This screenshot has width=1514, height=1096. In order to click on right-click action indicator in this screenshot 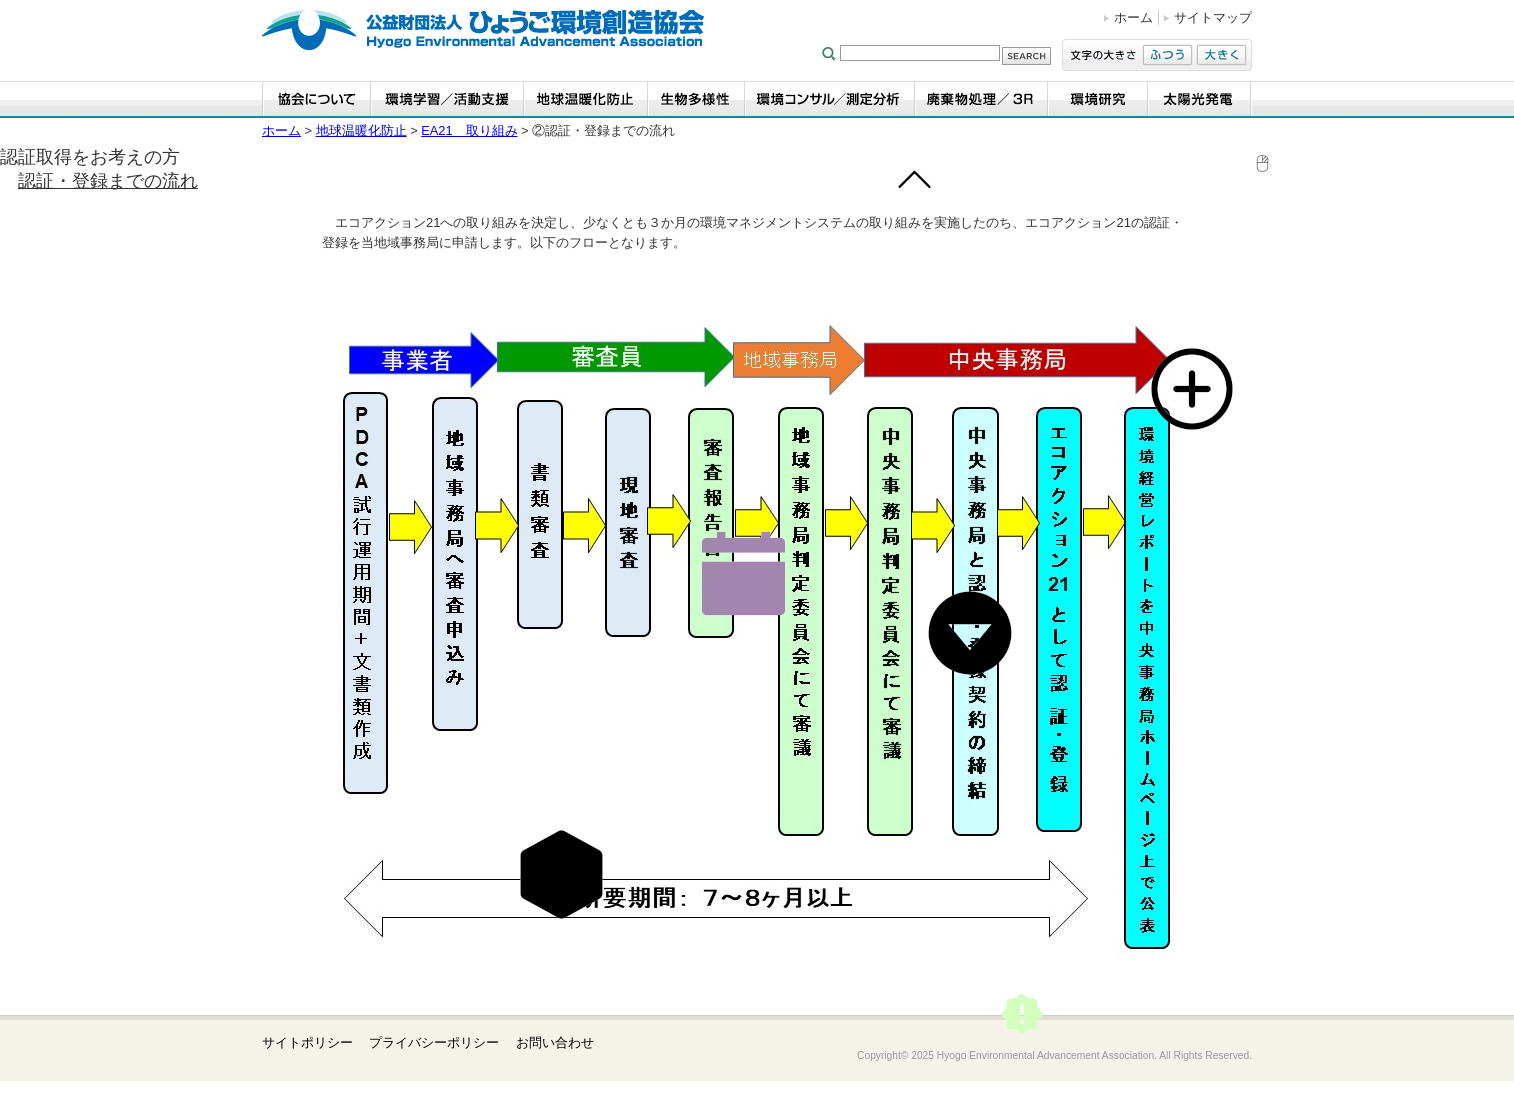, I will do `click(1262, 163)`.